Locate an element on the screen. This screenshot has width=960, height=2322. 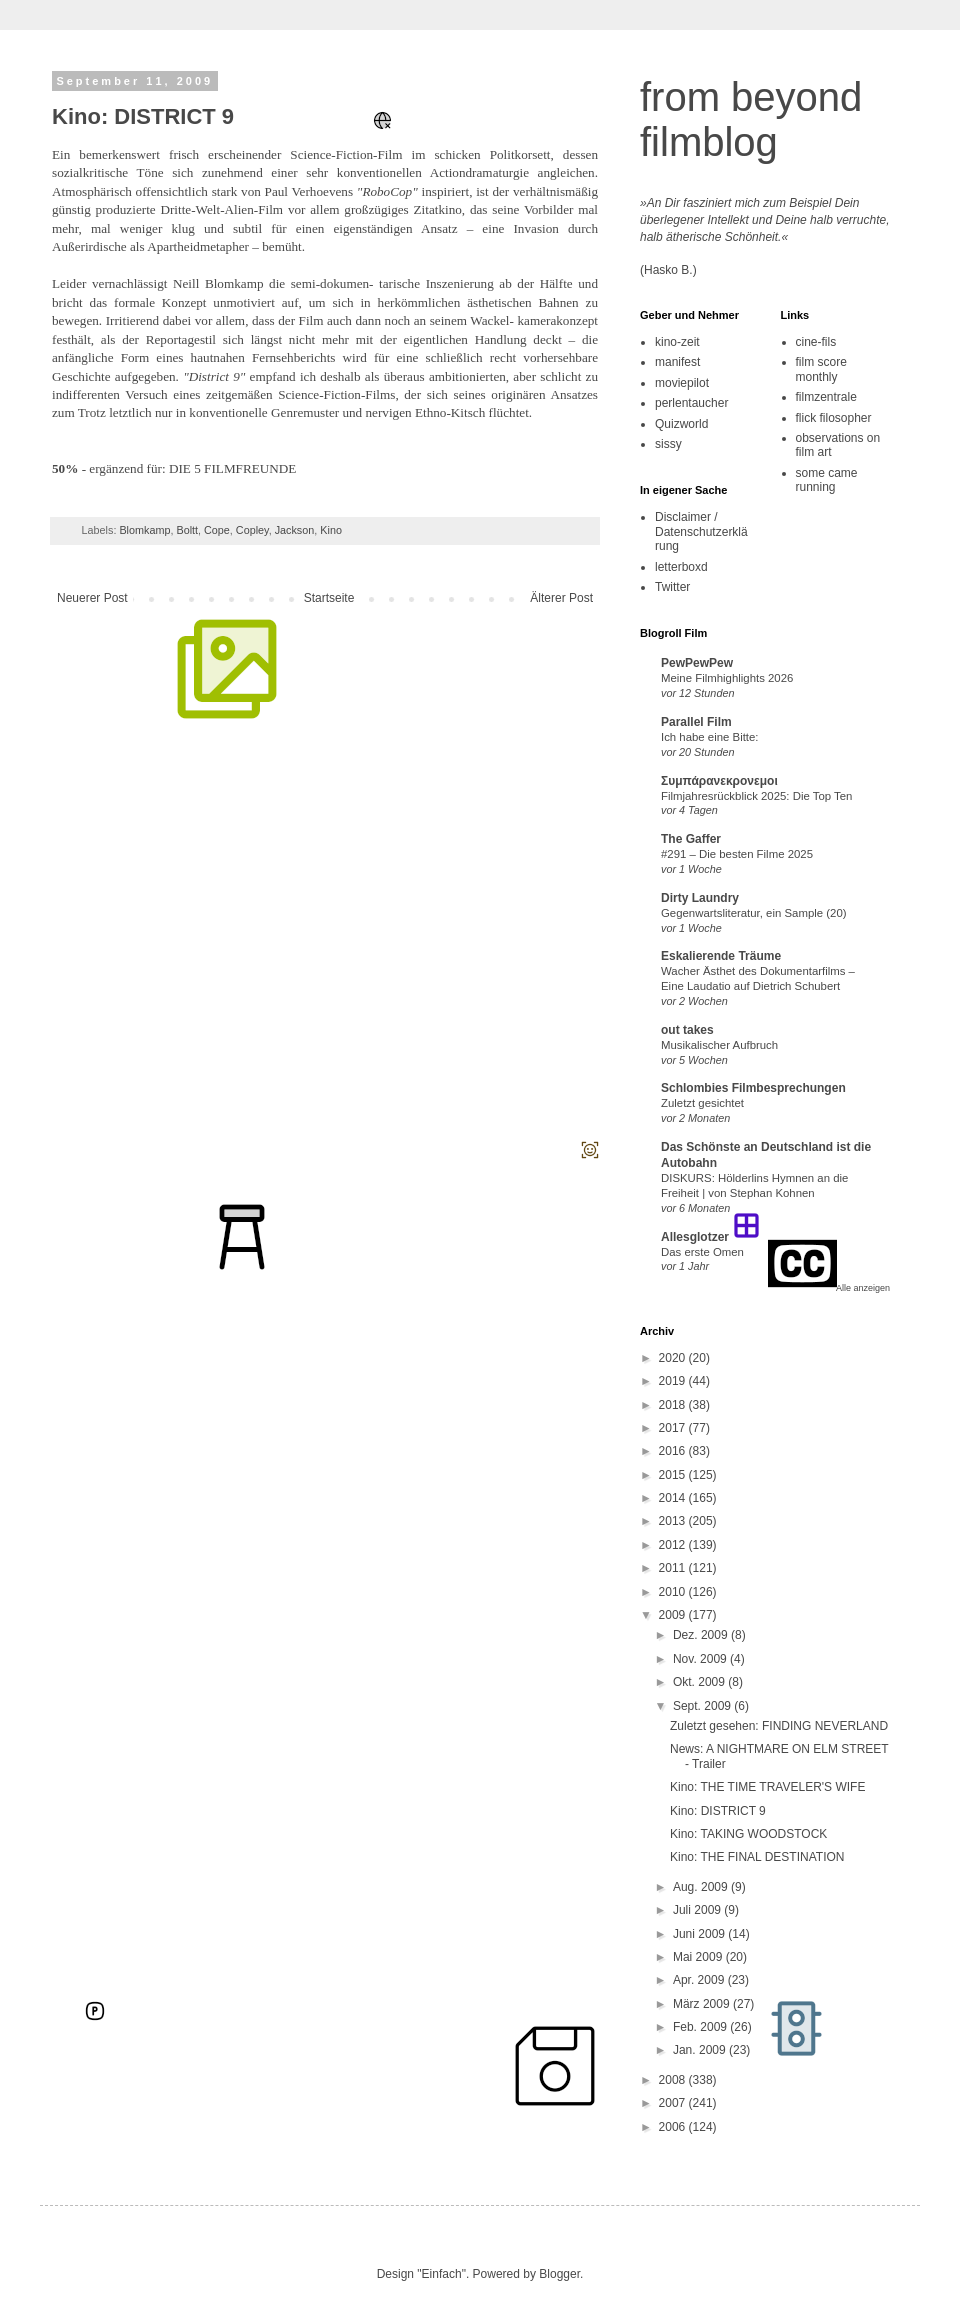
view photo gallery is located at coordinates (227, 669).